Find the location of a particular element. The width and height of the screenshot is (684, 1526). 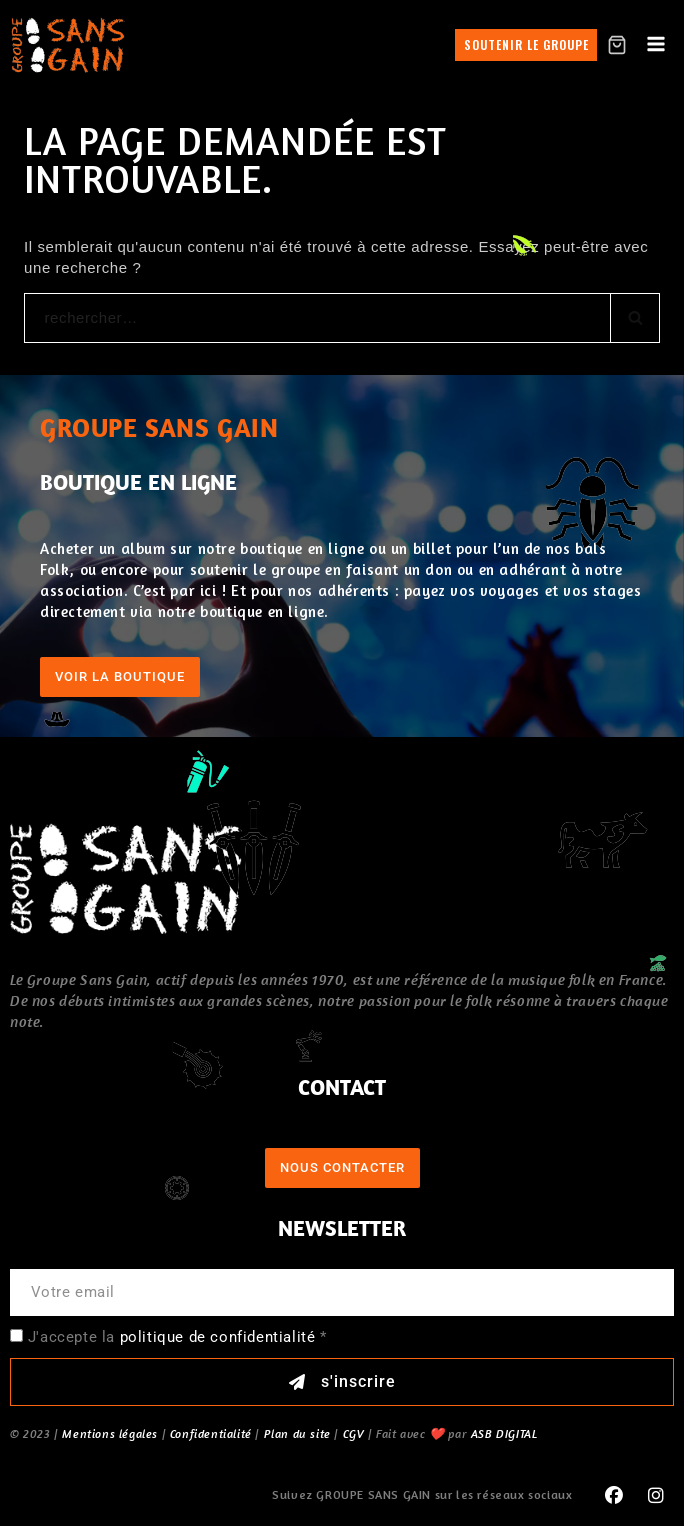

select cowboy or western theme is located at coordinates (57, 719).